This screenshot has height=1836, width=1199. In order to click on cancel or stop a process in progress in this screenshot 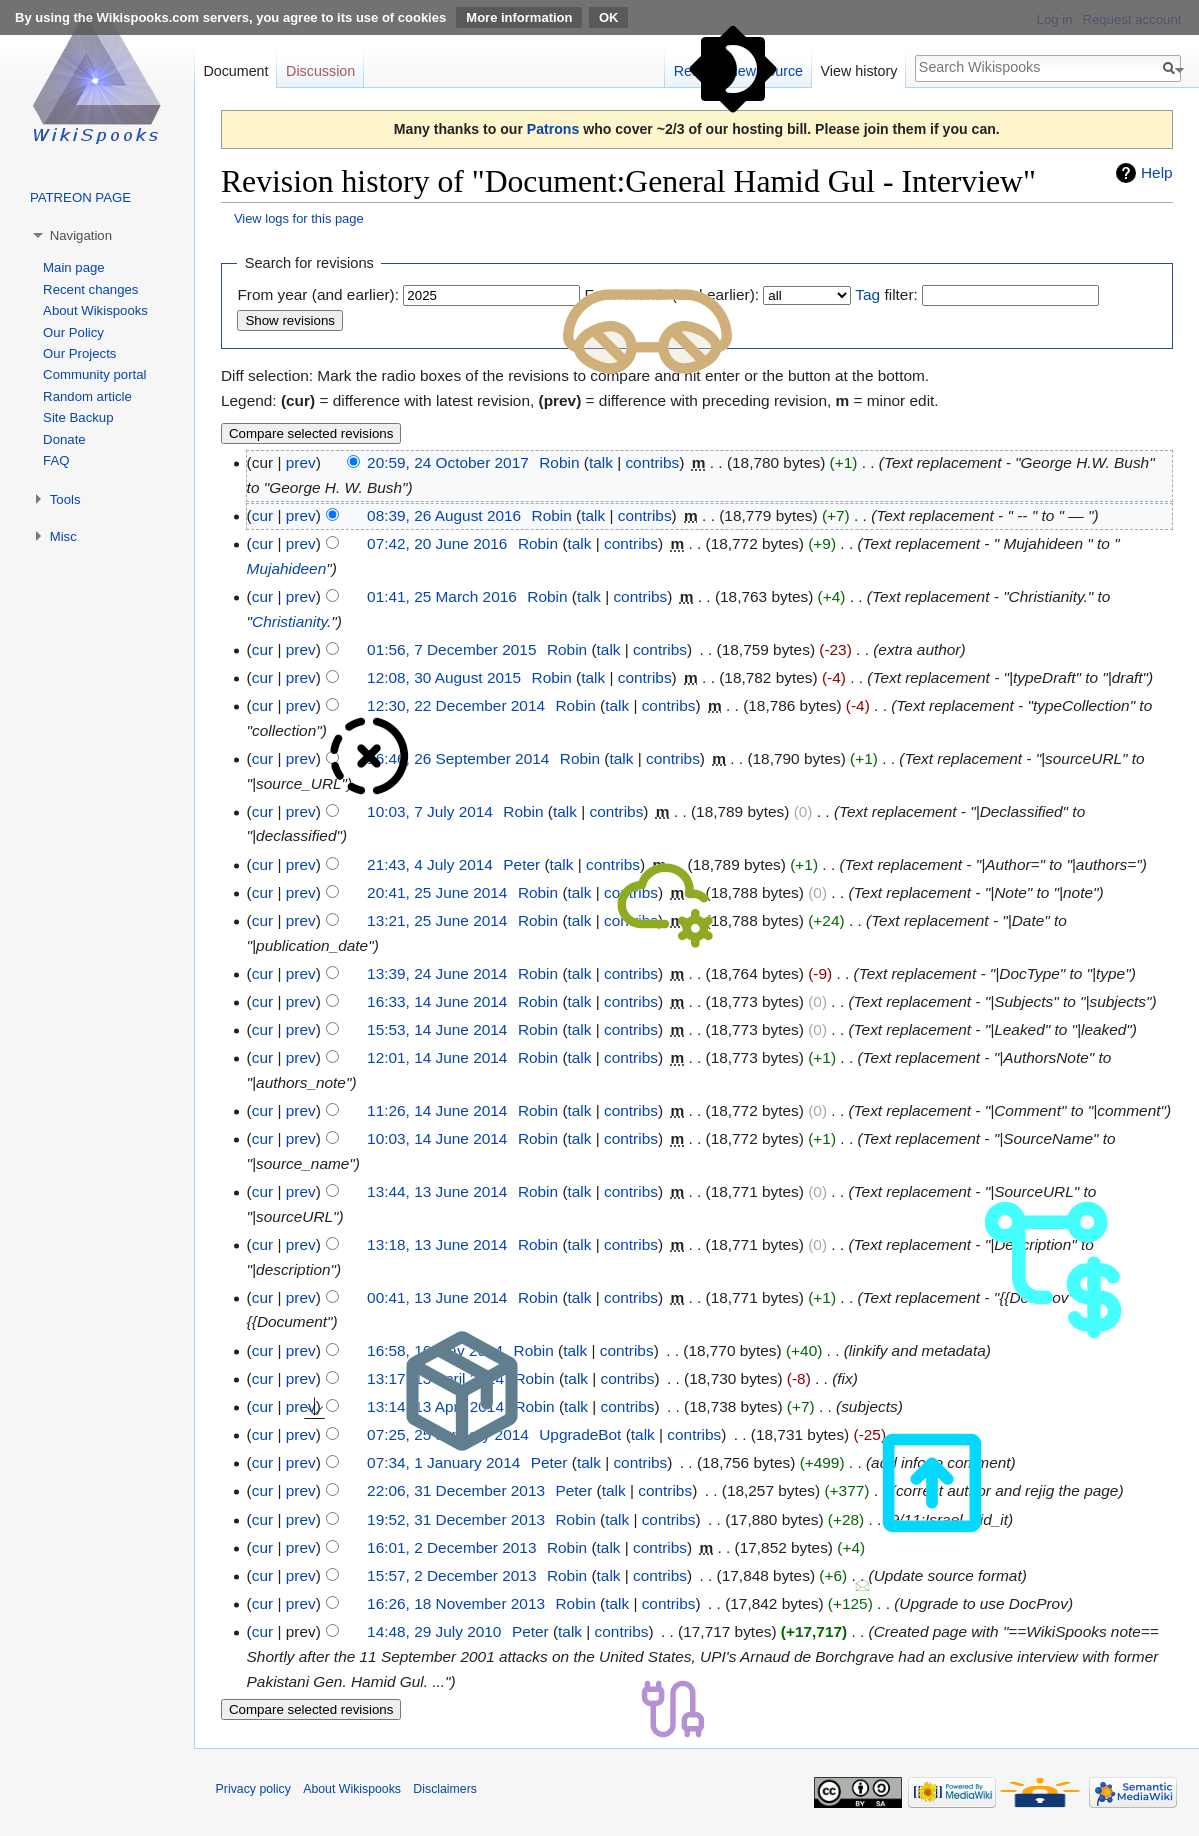, I will do `click(369, 756)`.